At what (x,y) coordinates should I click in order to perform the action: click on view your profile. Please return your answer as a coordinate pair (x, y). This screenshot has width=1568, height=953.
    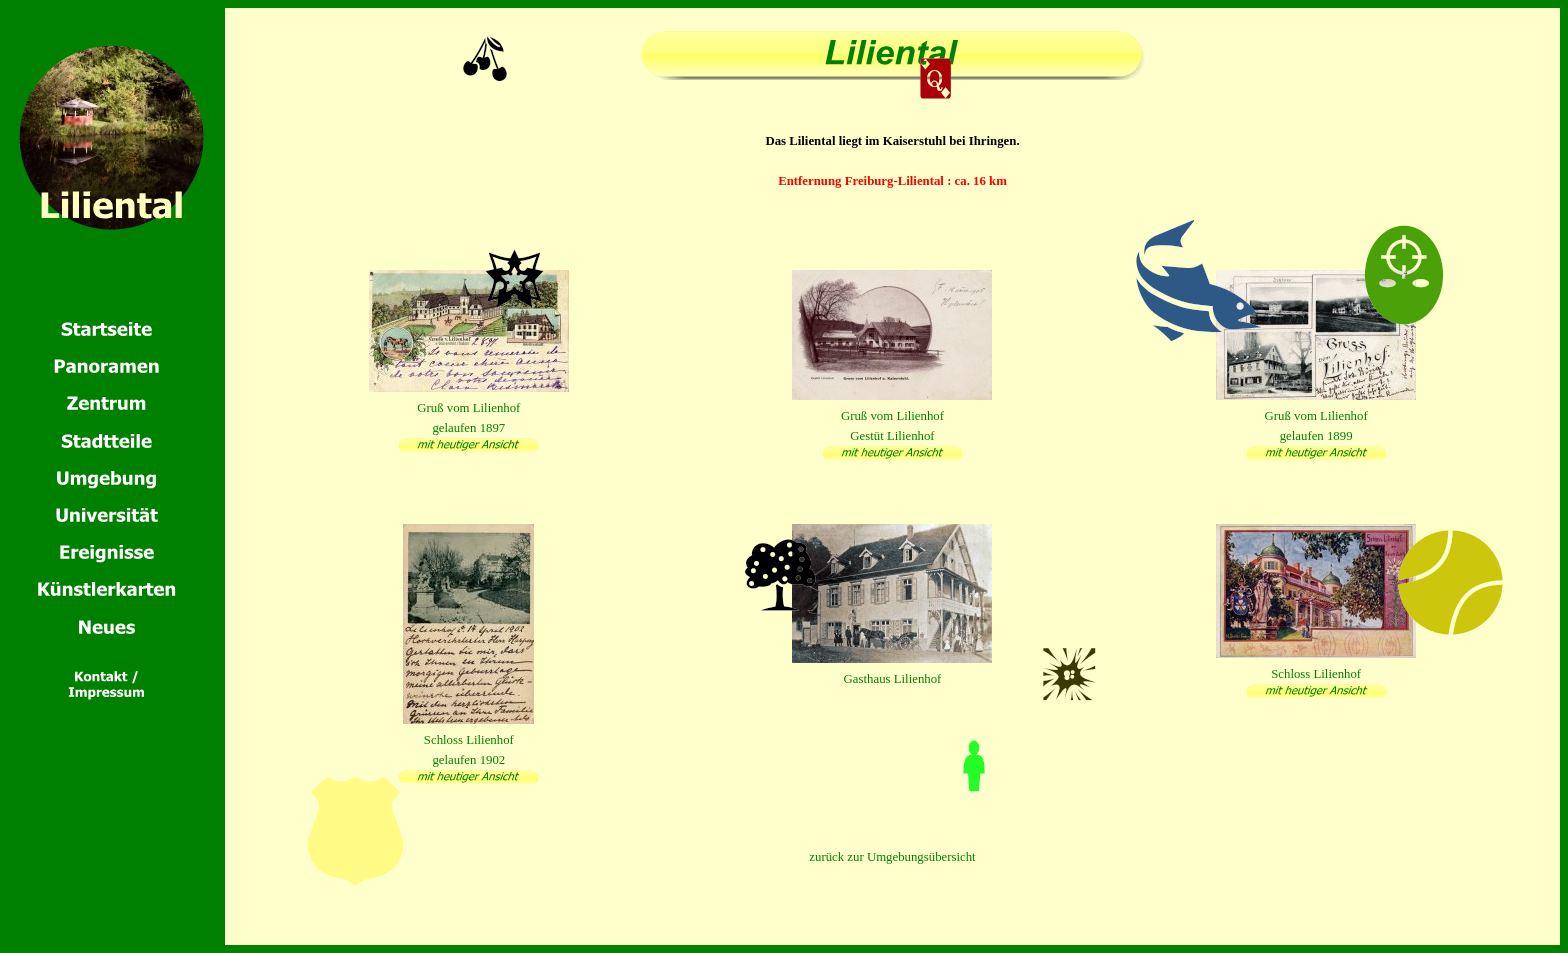
    Looking at the image, I should click on (974, 766).